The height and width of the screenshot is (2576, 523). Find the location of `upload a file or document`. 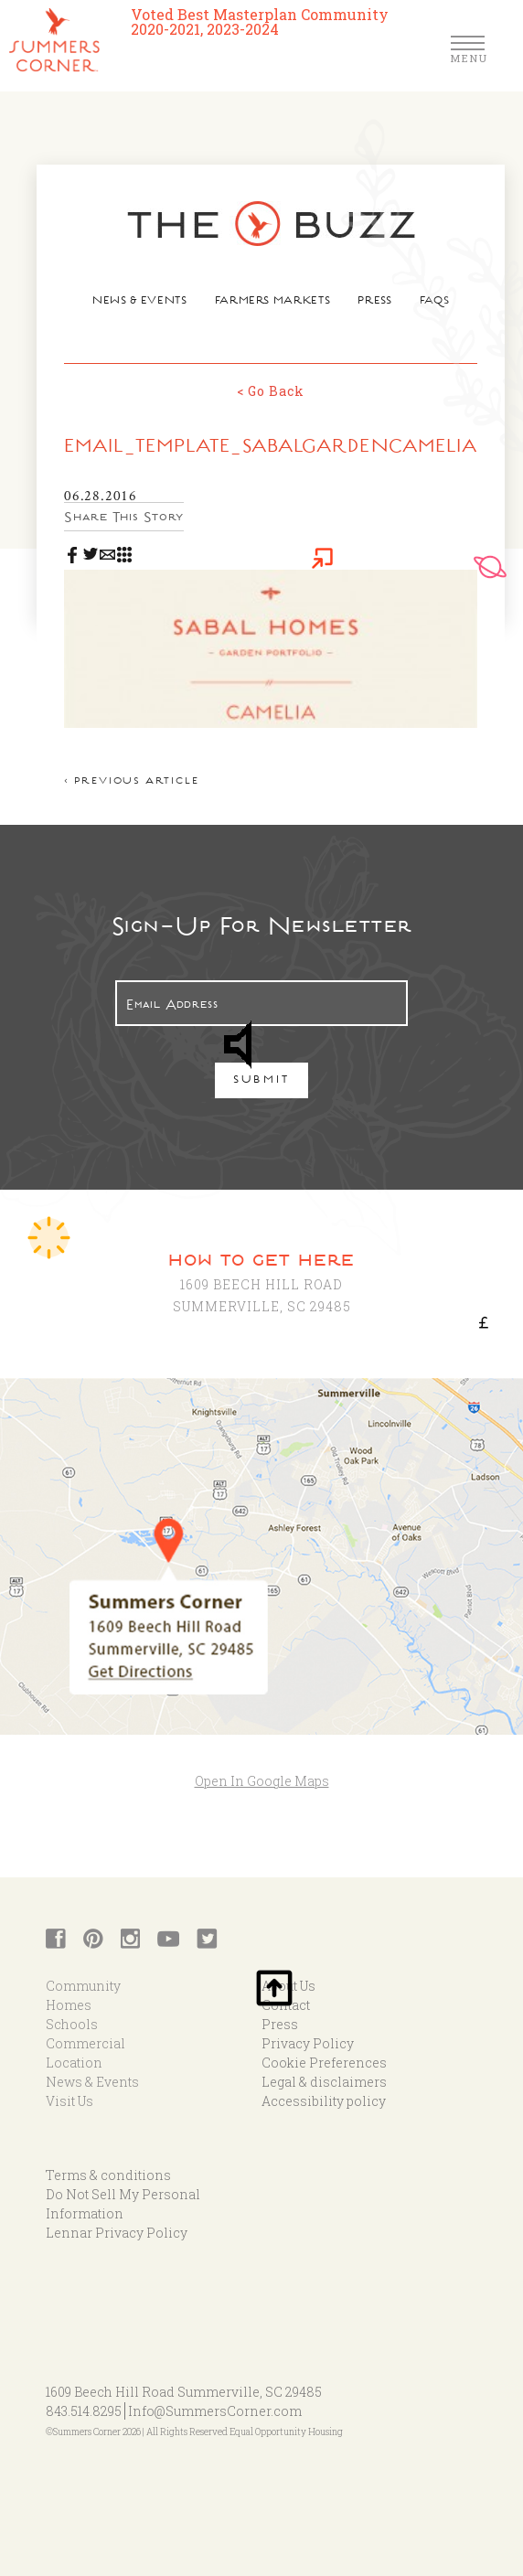

upload a file or document is located at coordinates (274, 1988).